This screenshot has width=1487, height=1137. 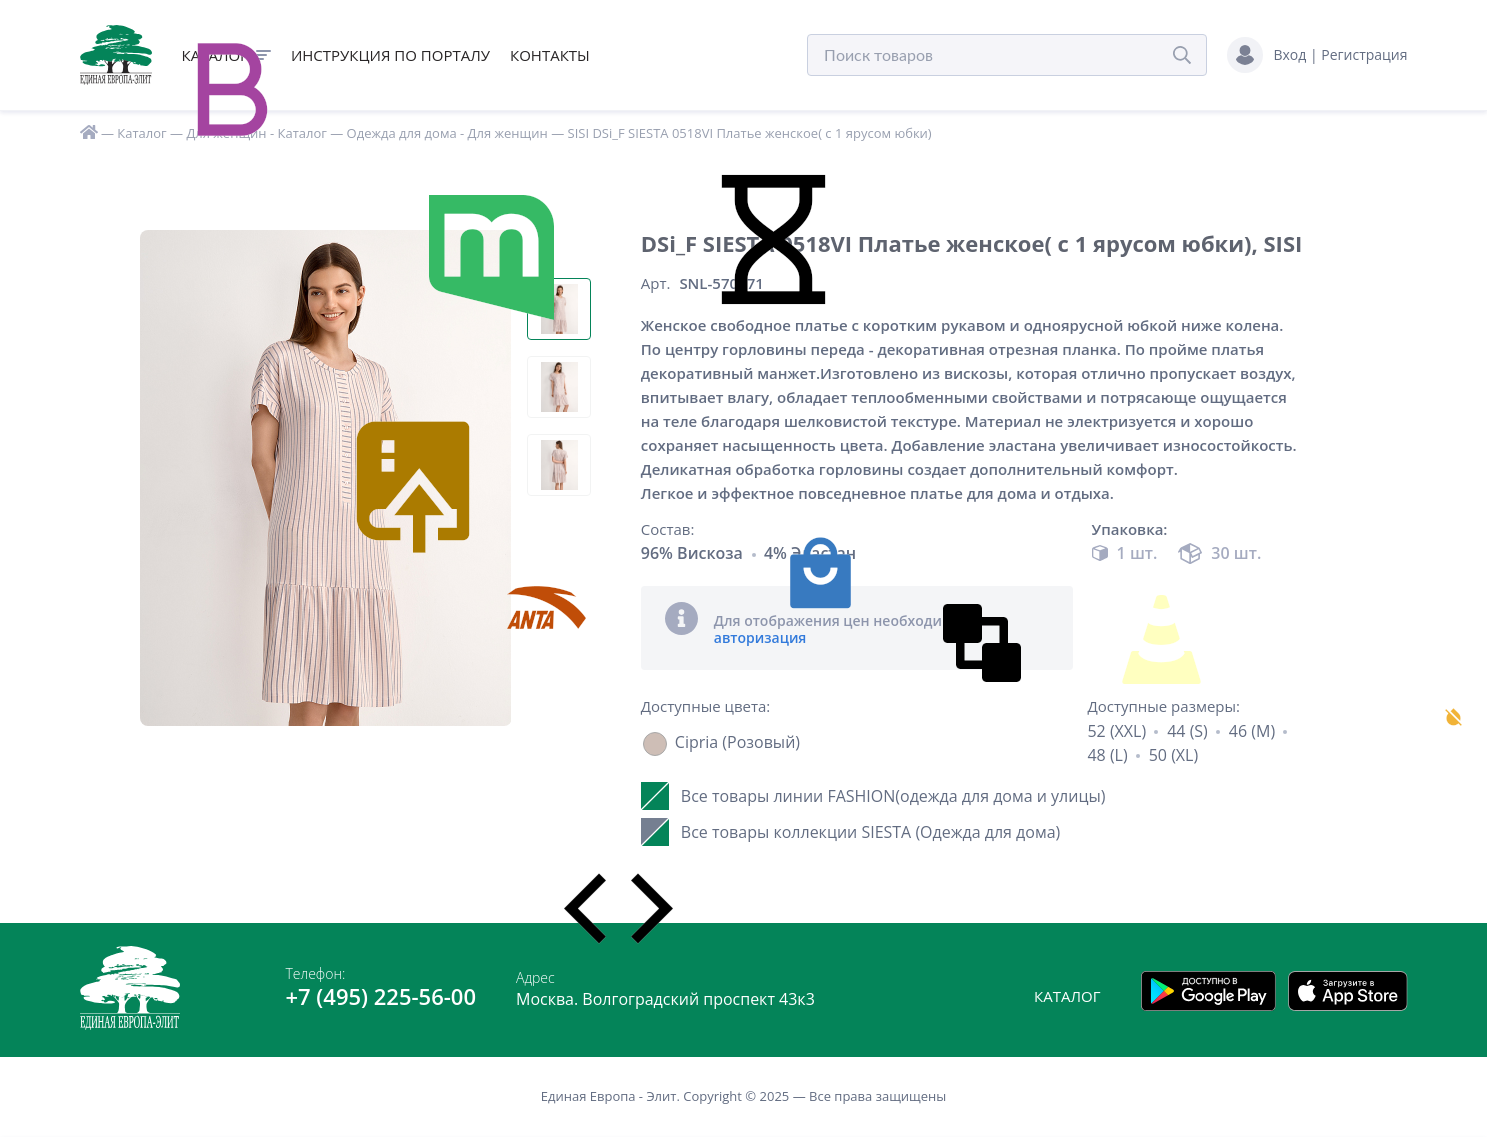 What do you see at coordinates (232, 89) in the screenshot?
I see `apply bold formatting to selected text` at bounding box center [232, 89].